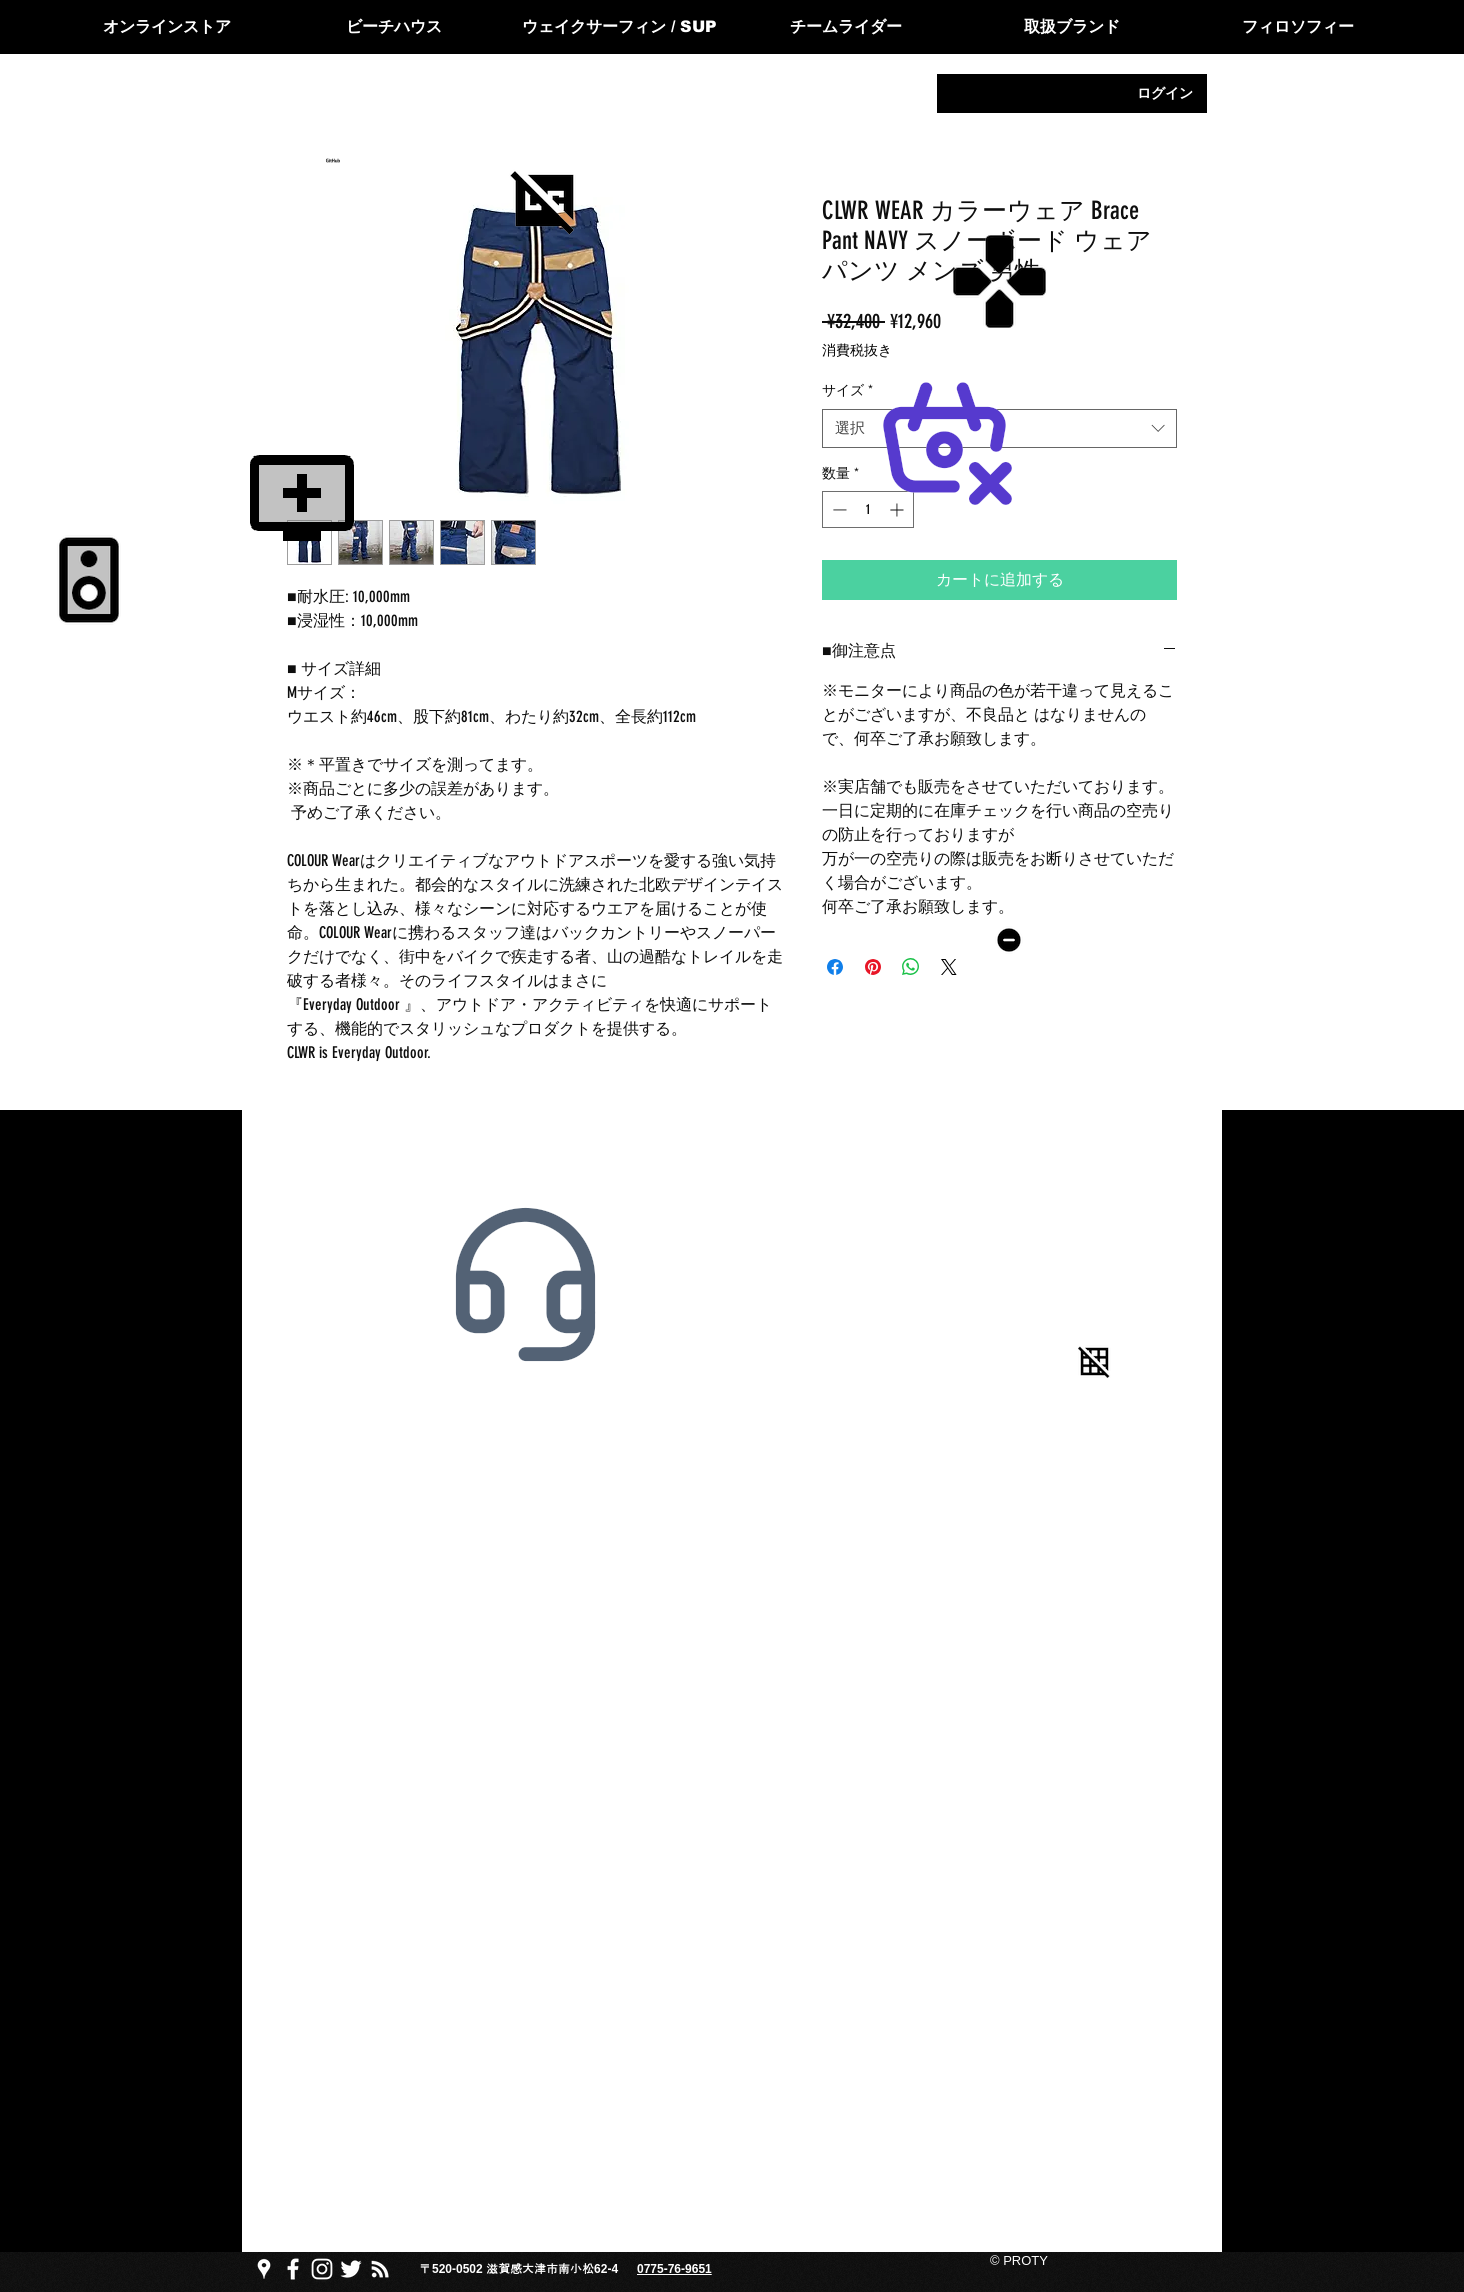  Describe the element at coordinates (525, 1284) in the screenshot. I see `contact customer support` at that location.